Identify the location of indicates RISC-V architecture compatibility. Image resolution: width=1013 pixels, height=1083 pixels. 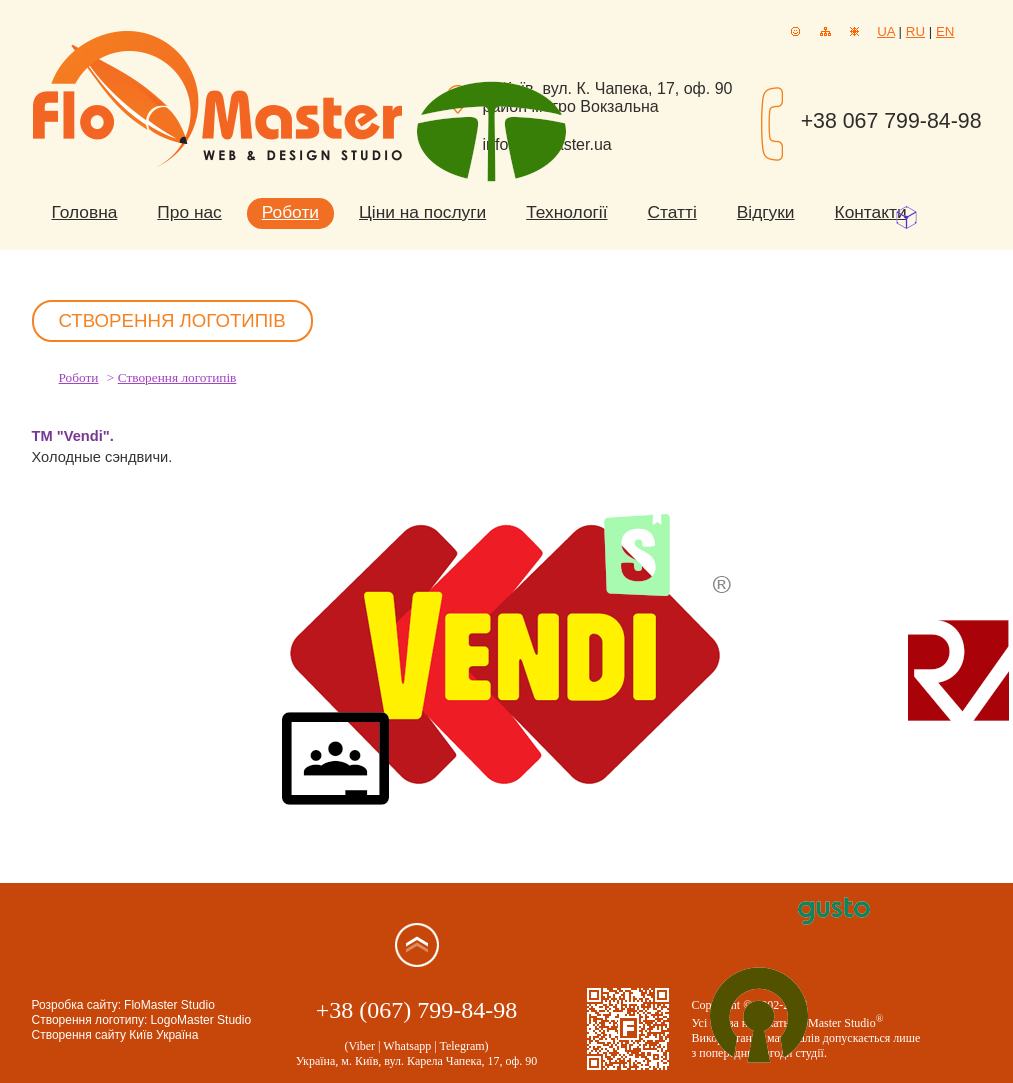
(958, 670).